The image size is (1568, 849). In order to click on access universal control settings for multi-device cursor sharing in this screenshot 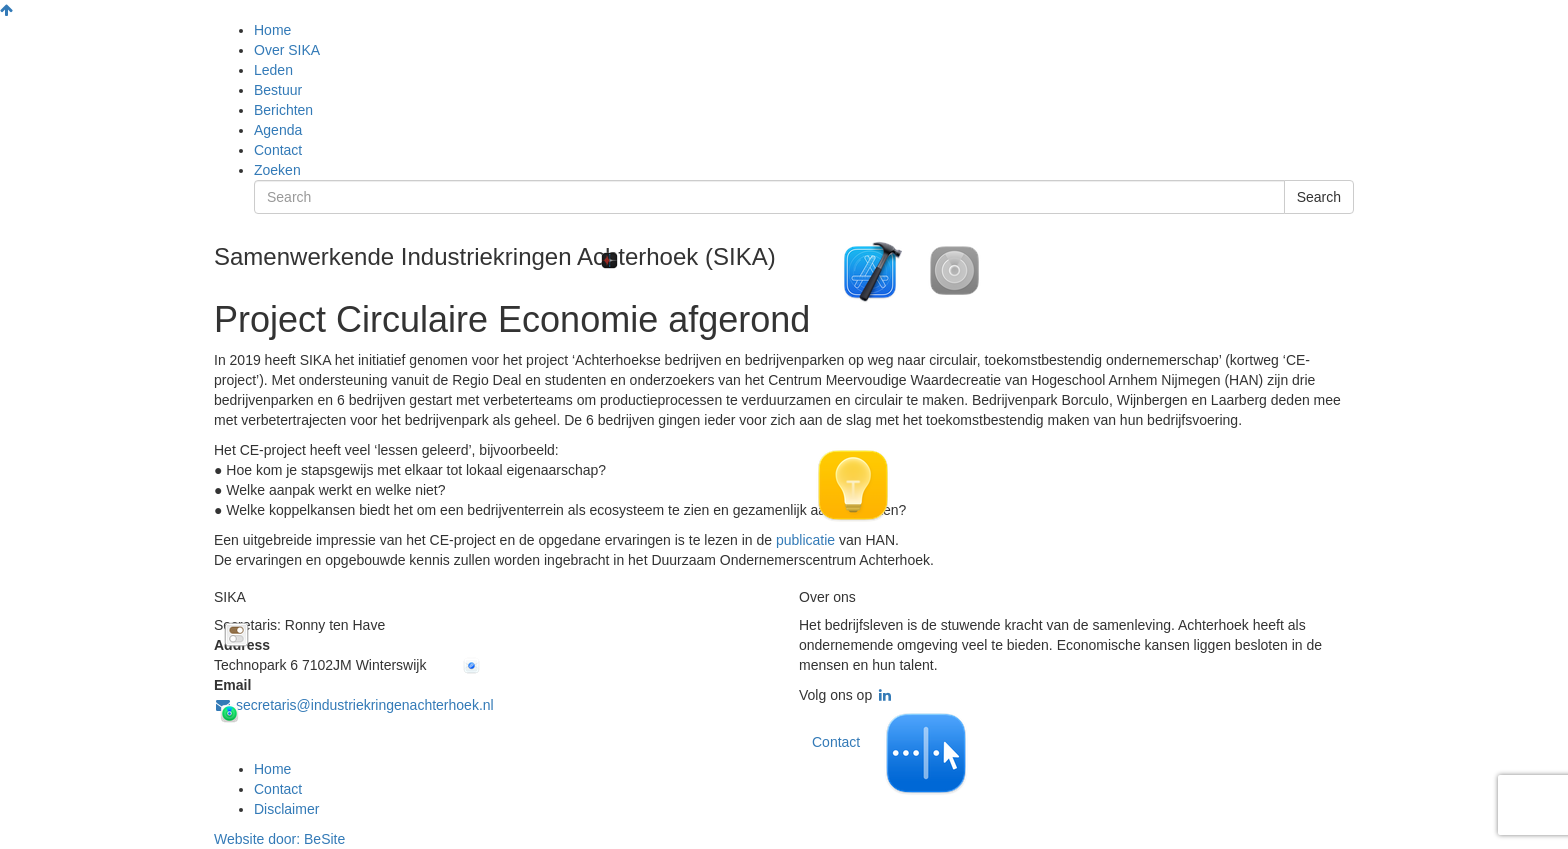, I will do `click(926, 753)`.